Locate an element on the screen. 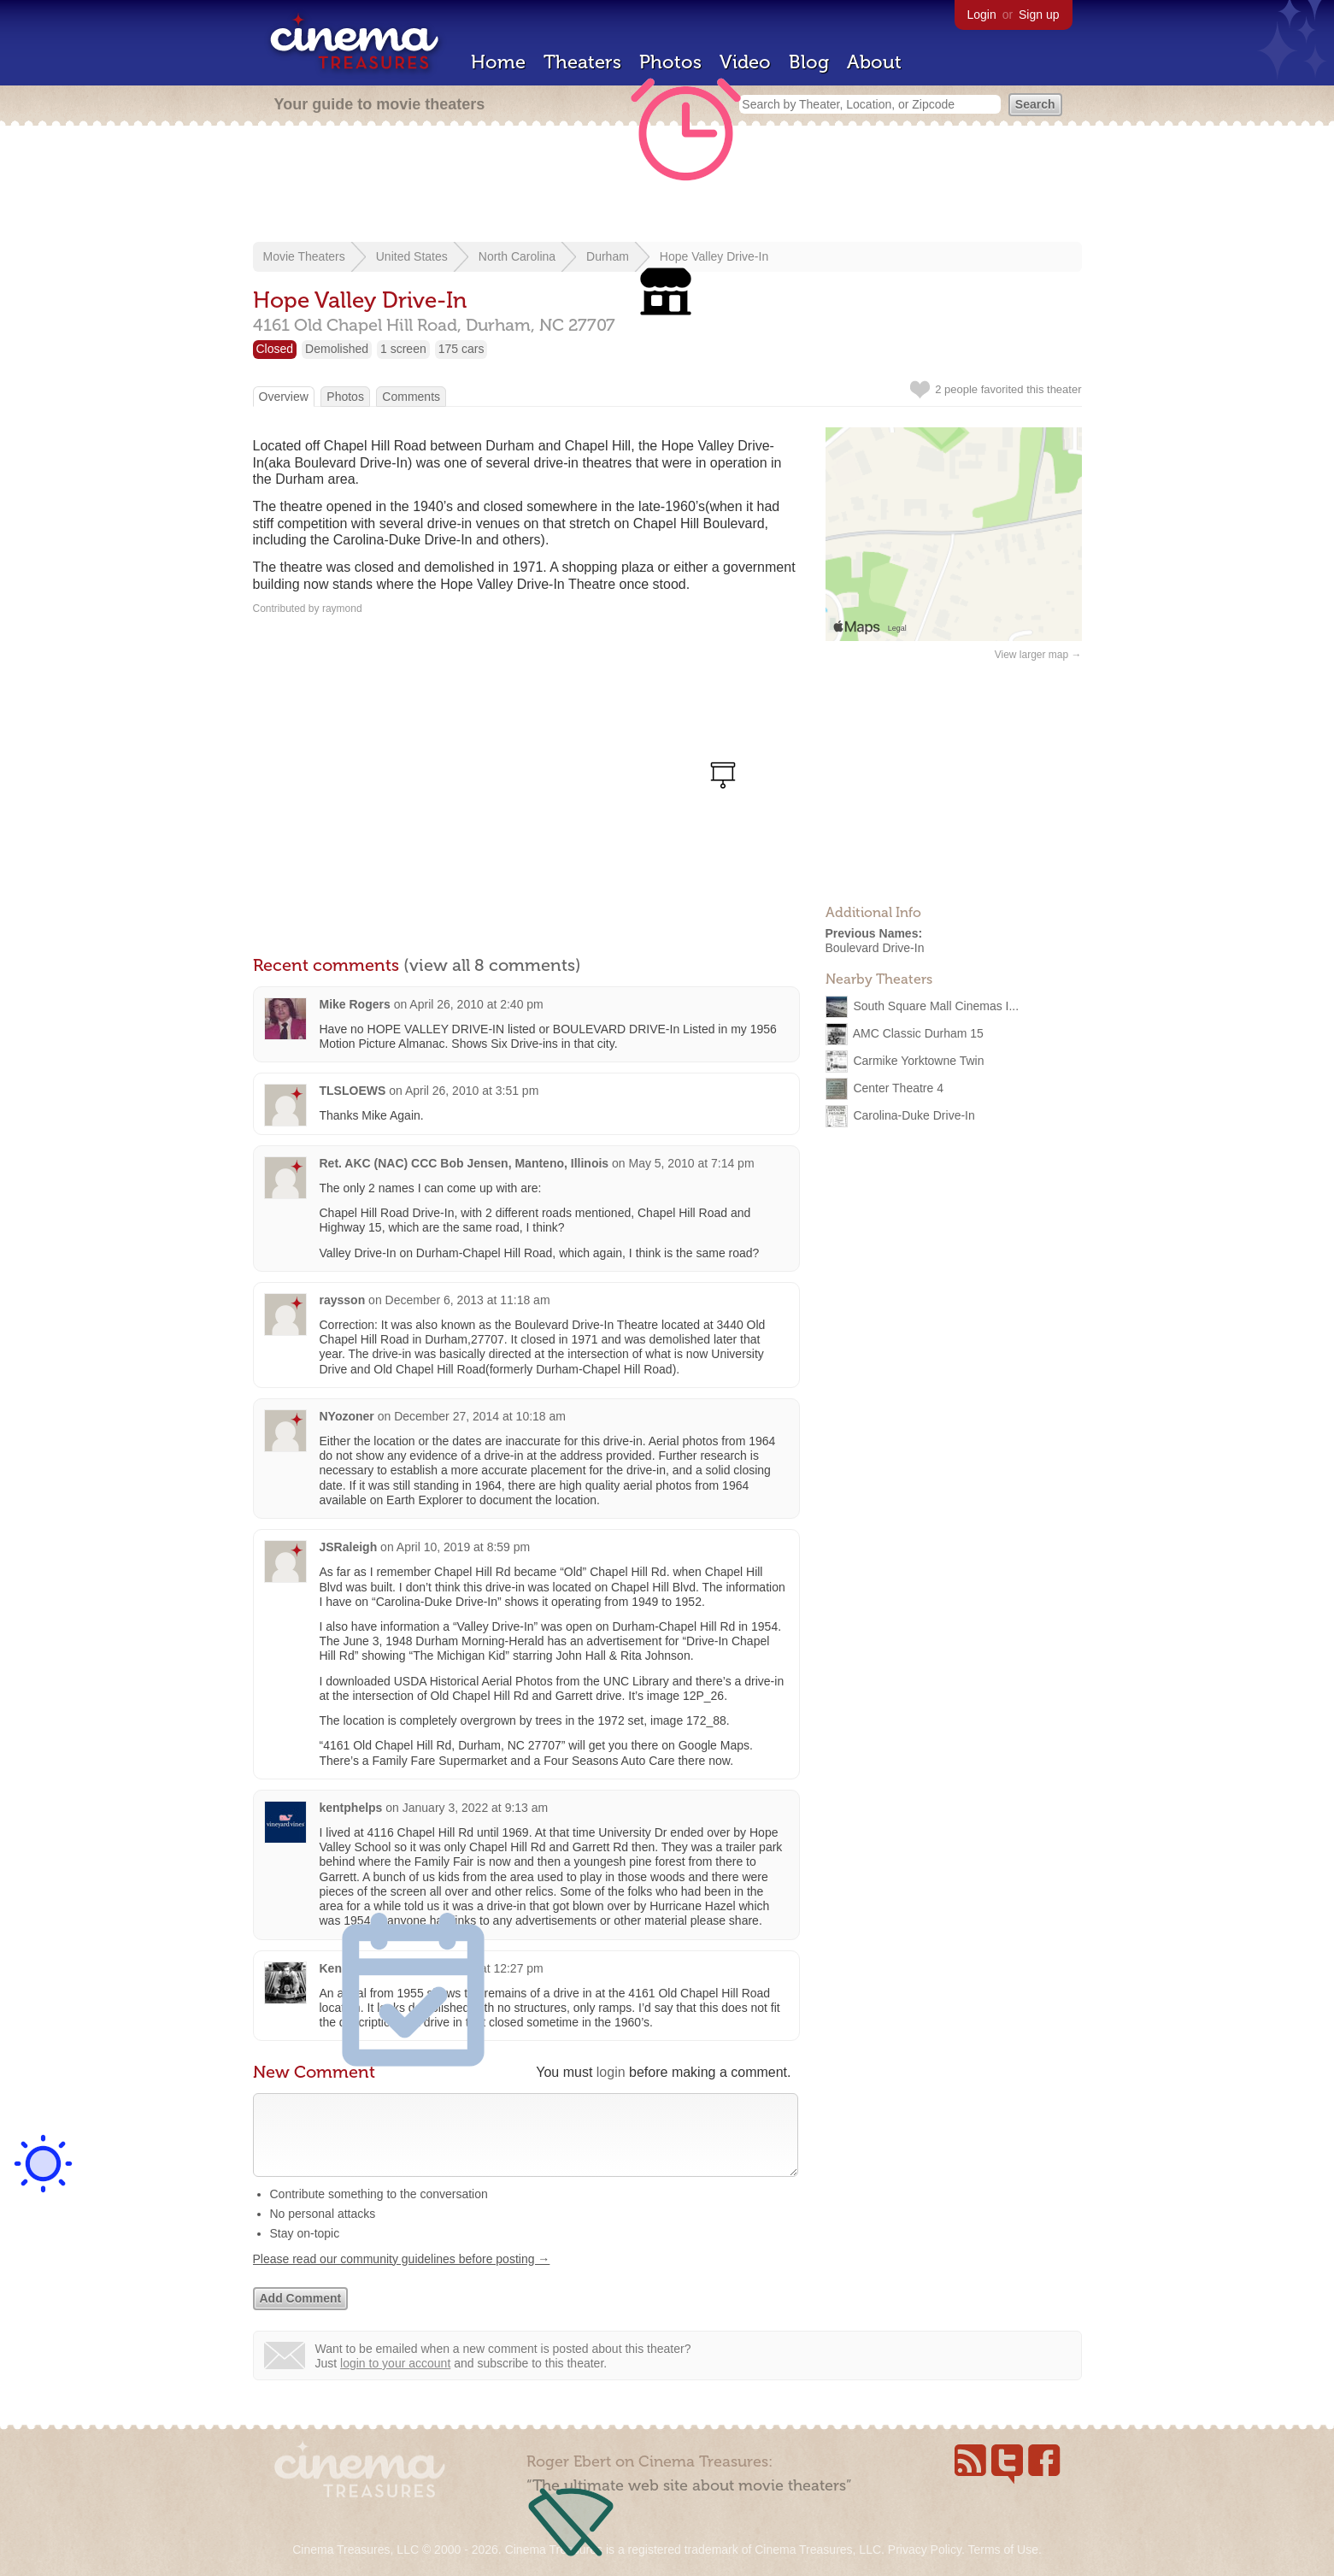 This screenshot has height=2576, width=1334. indicates no wifi connection available is located at coordinates (571, 2522).